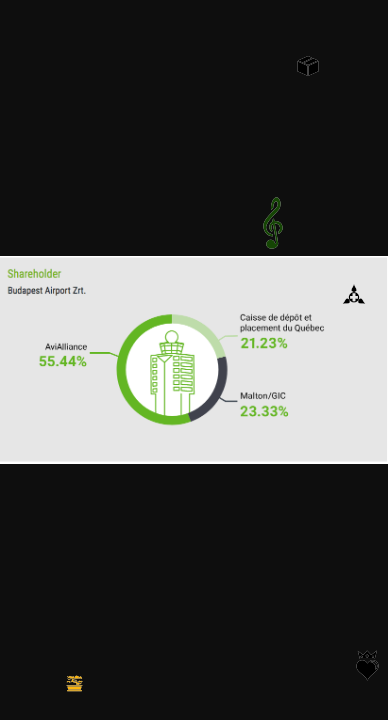 The image size is (388, 720). Describe the element at coordinates (367, 665) in the screenshot. I see `mark as favorite or premium content` at that location.